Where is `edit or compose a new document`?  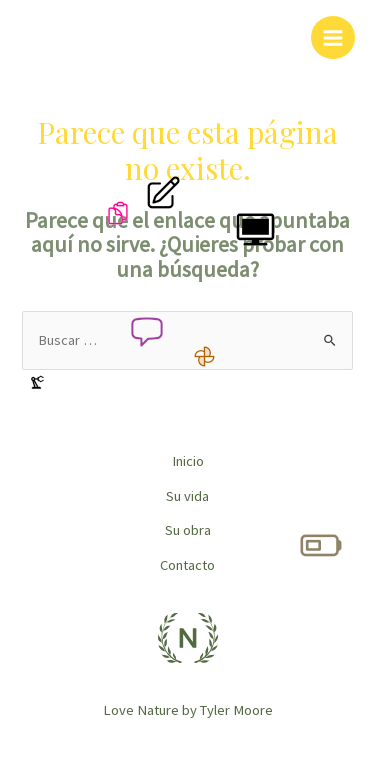 edit or compose a new document is located at coordinates (163, 193).